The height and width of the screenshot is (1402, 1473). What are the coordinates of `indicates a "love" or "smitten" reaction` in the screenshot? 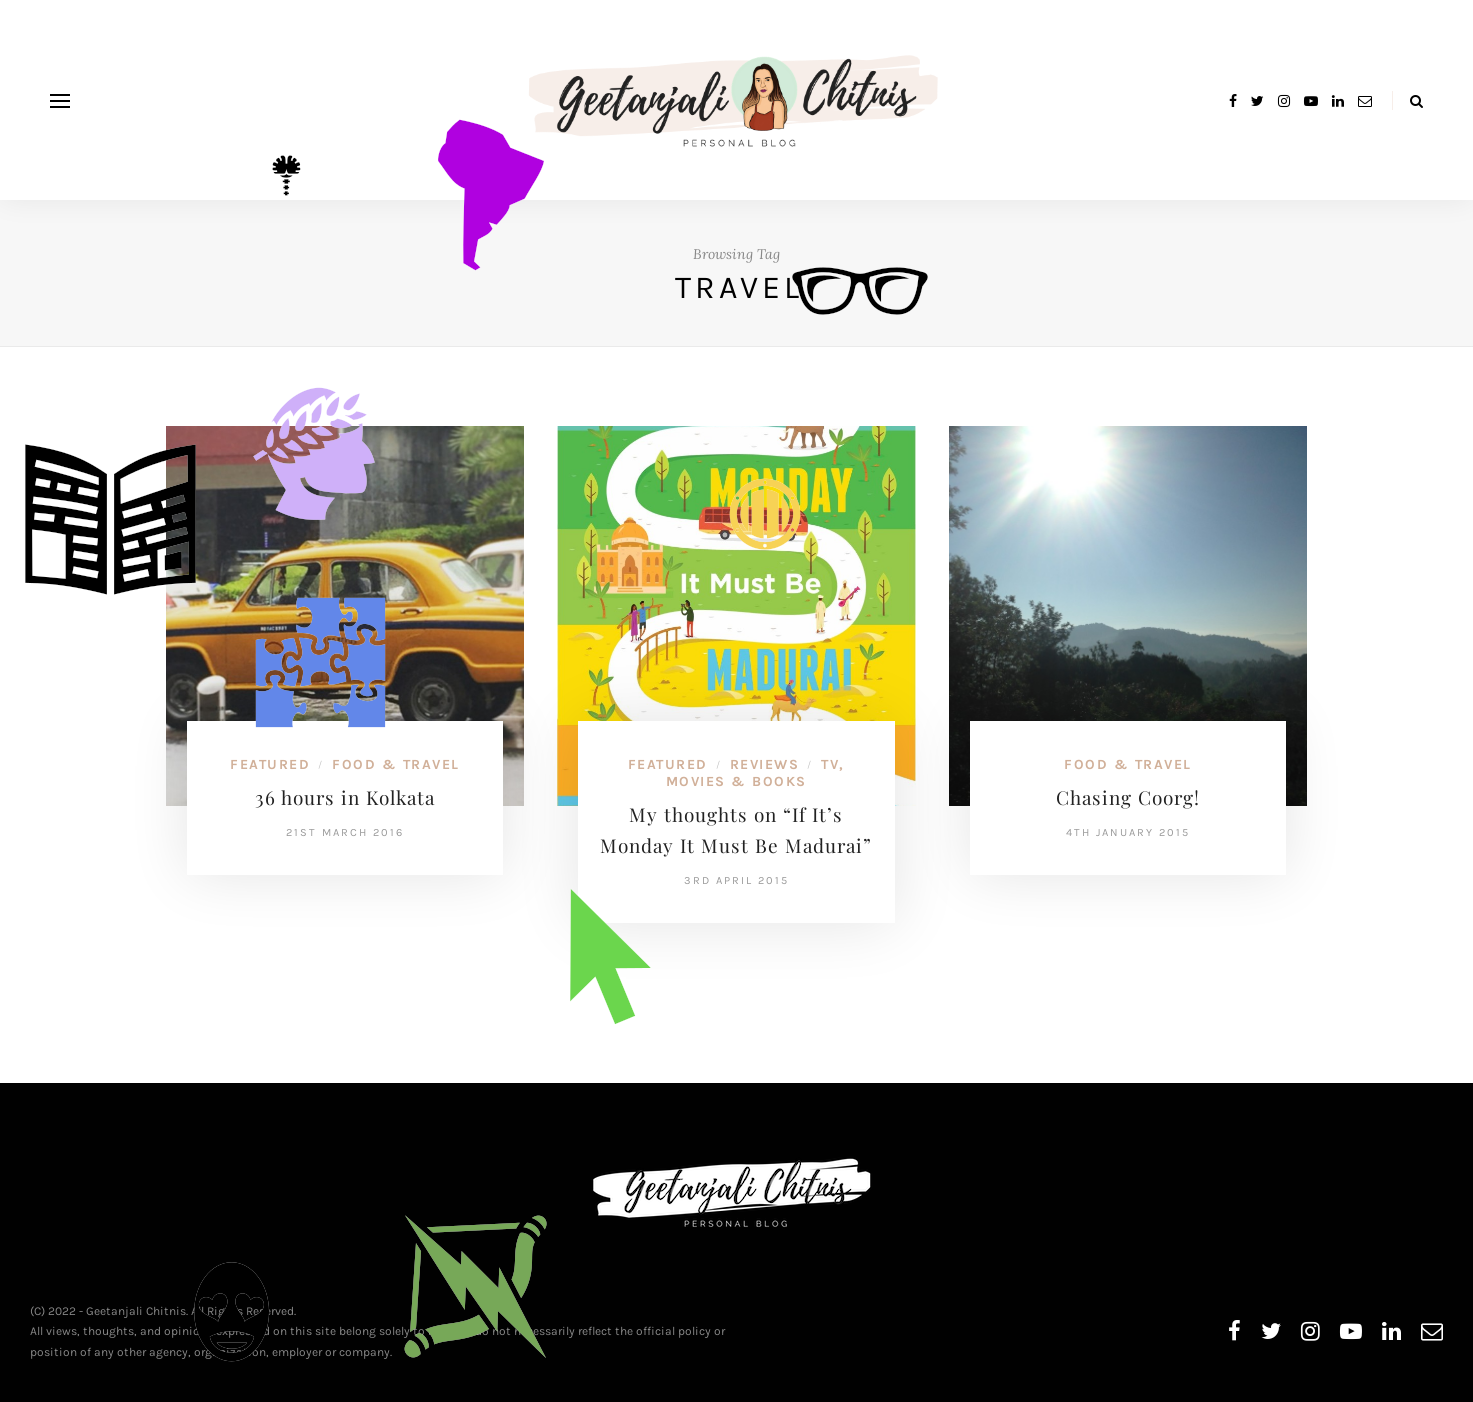 It's located at (231, 1311).